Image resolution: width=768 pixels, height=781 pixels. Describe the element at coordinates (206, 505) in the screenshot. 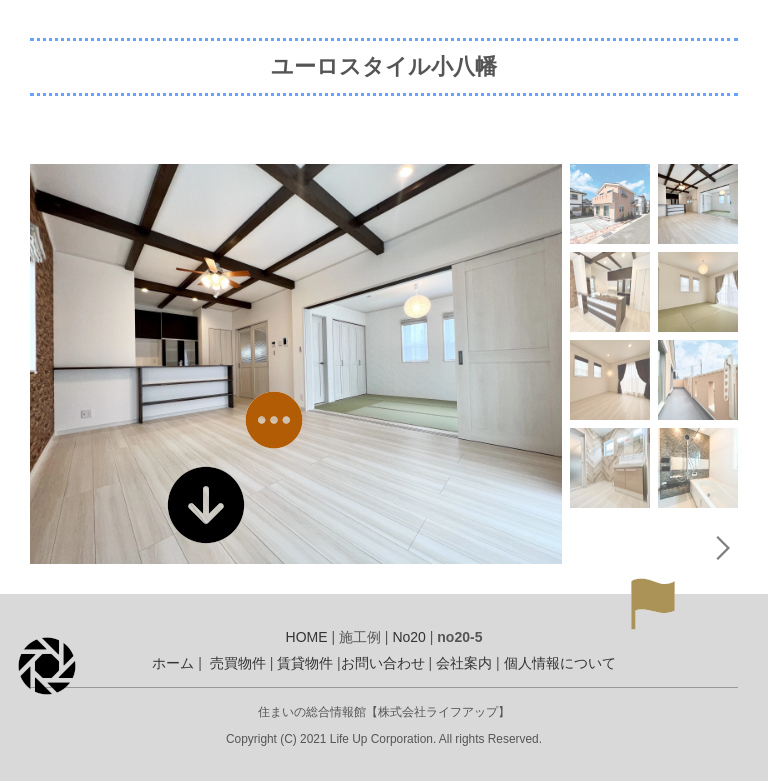

I see `download a file or content` at that location.